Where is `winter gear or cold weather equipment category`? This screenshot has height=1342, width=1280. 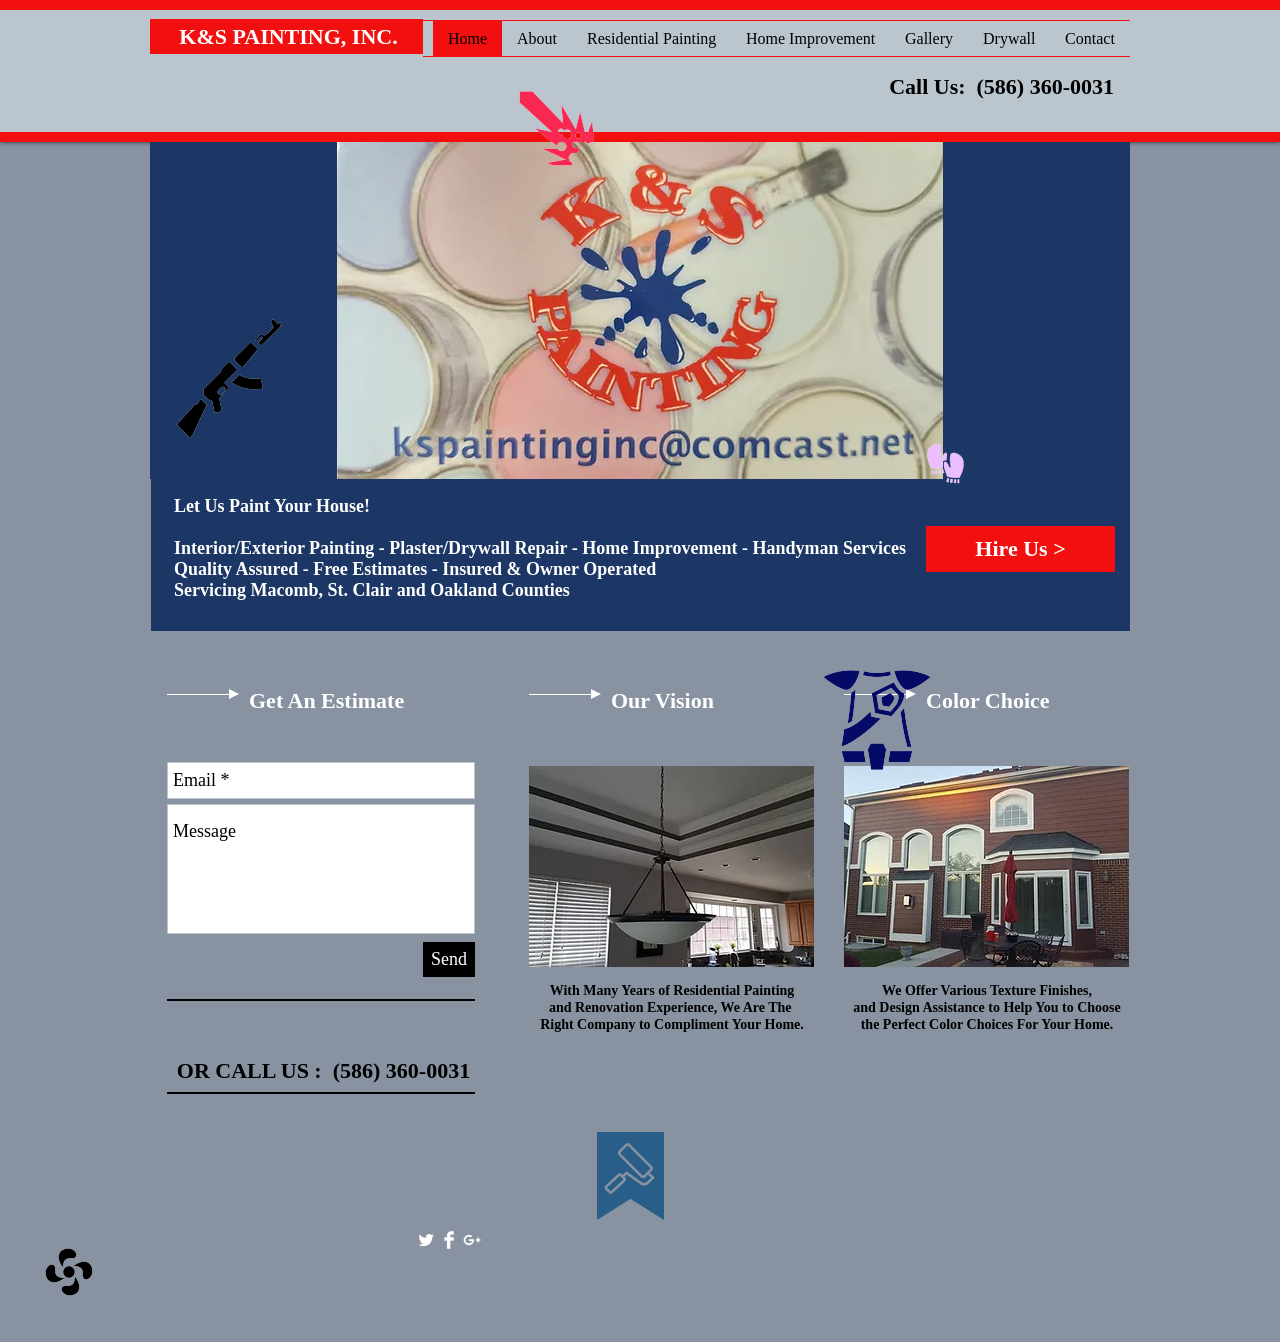
winter gear or cold weather equipment category is located at coordinates (945, 463).